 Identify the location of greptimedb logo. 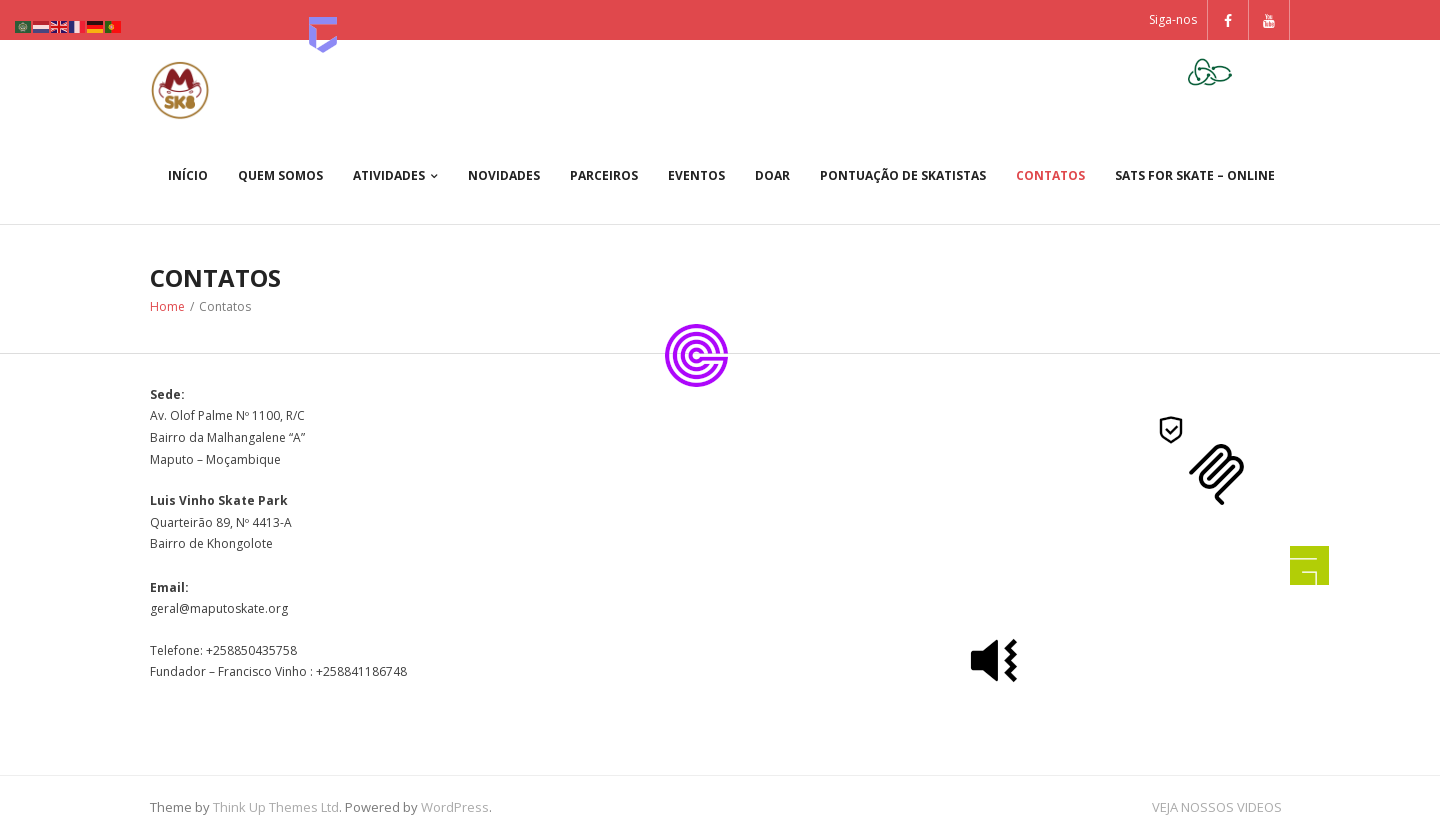
(696, 355).